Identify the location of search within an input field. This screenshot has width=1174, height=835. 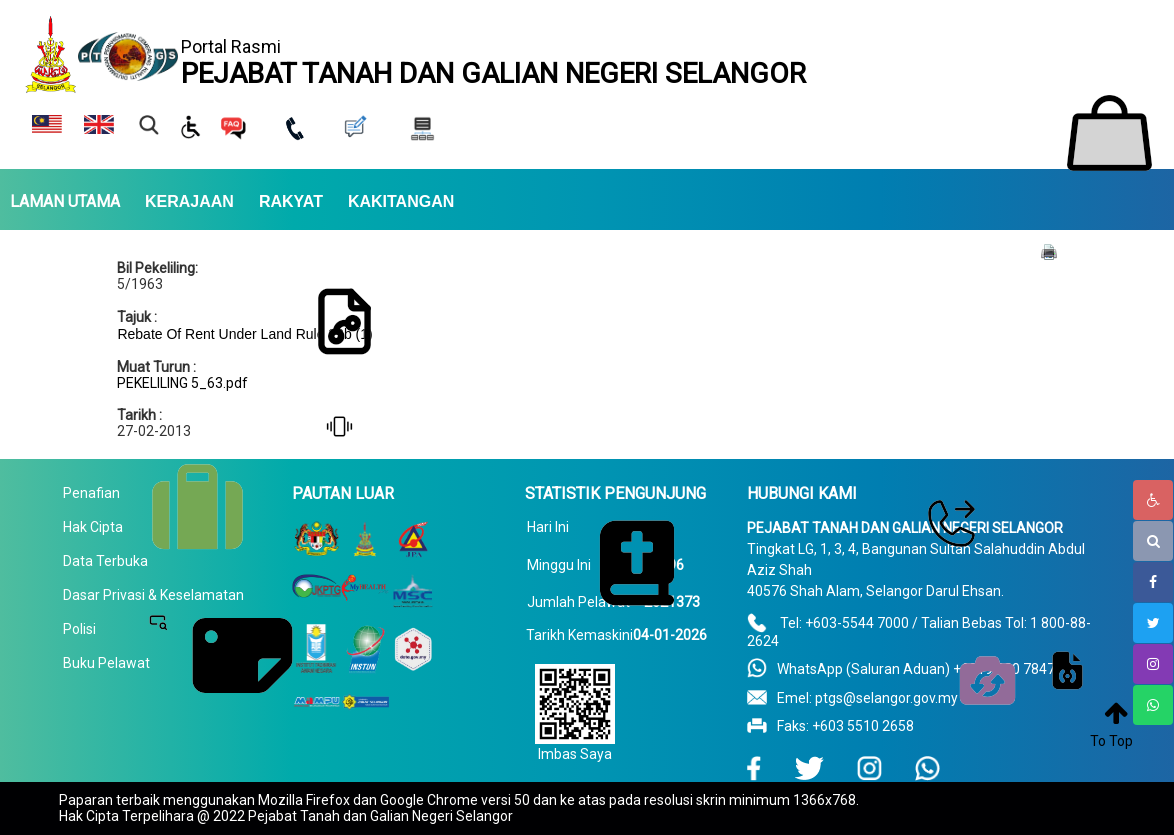
(157, 620).